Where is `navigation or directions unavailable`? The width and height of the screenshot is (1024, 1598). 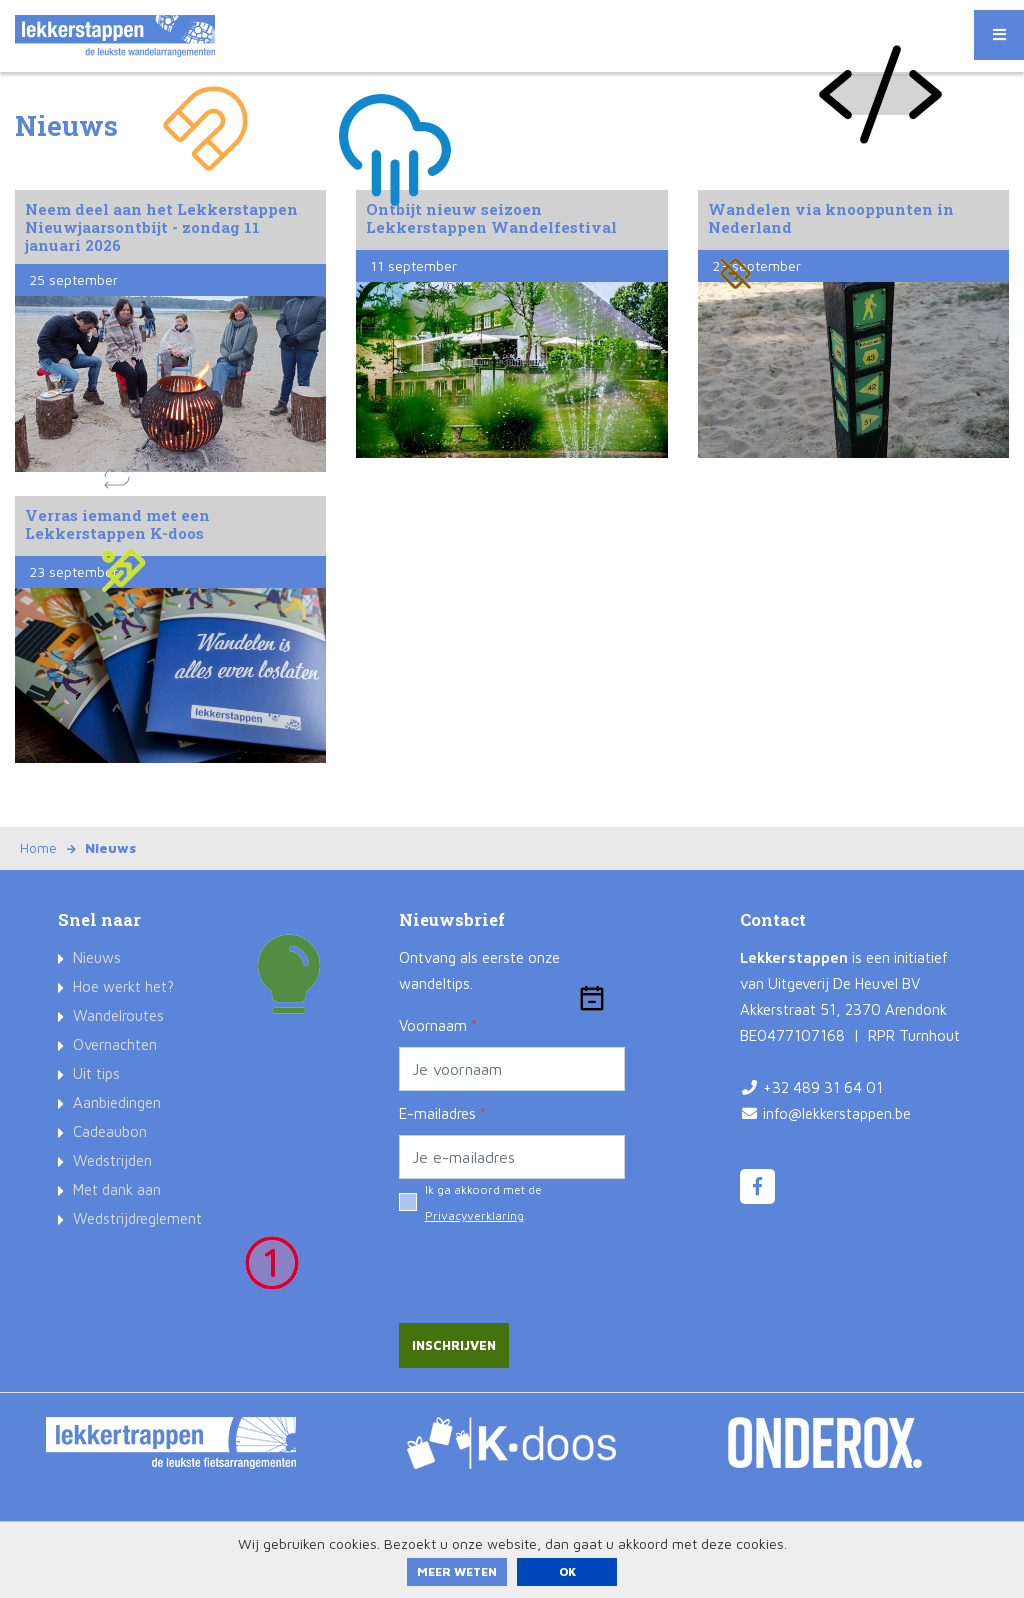 navigation or directions unavailable is located at coordinates (735, 273).